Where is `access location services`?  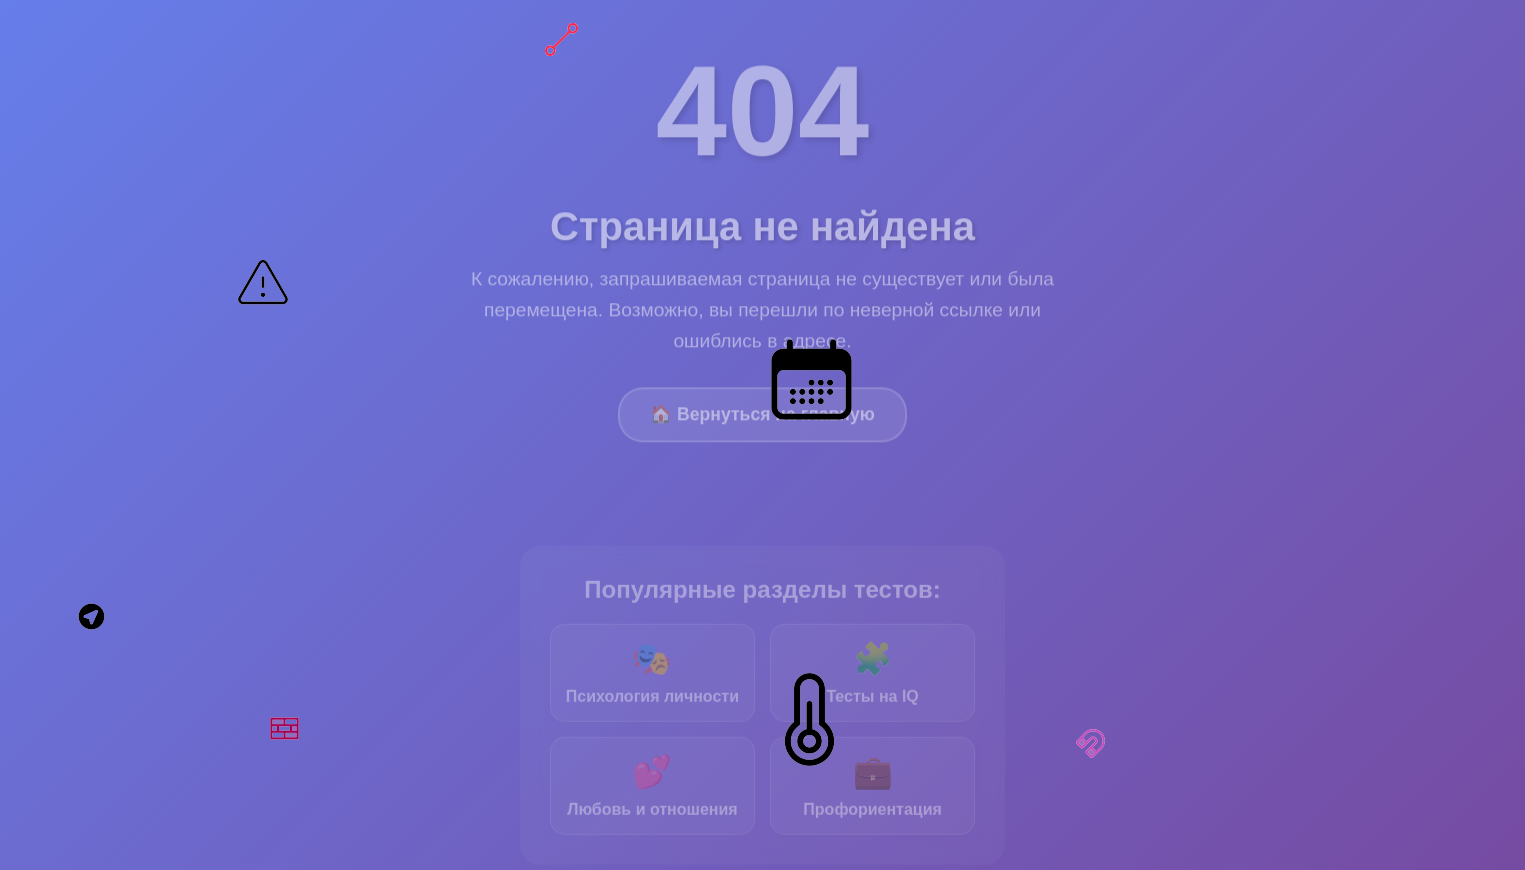
access location services is located at coordinates (91, 616).